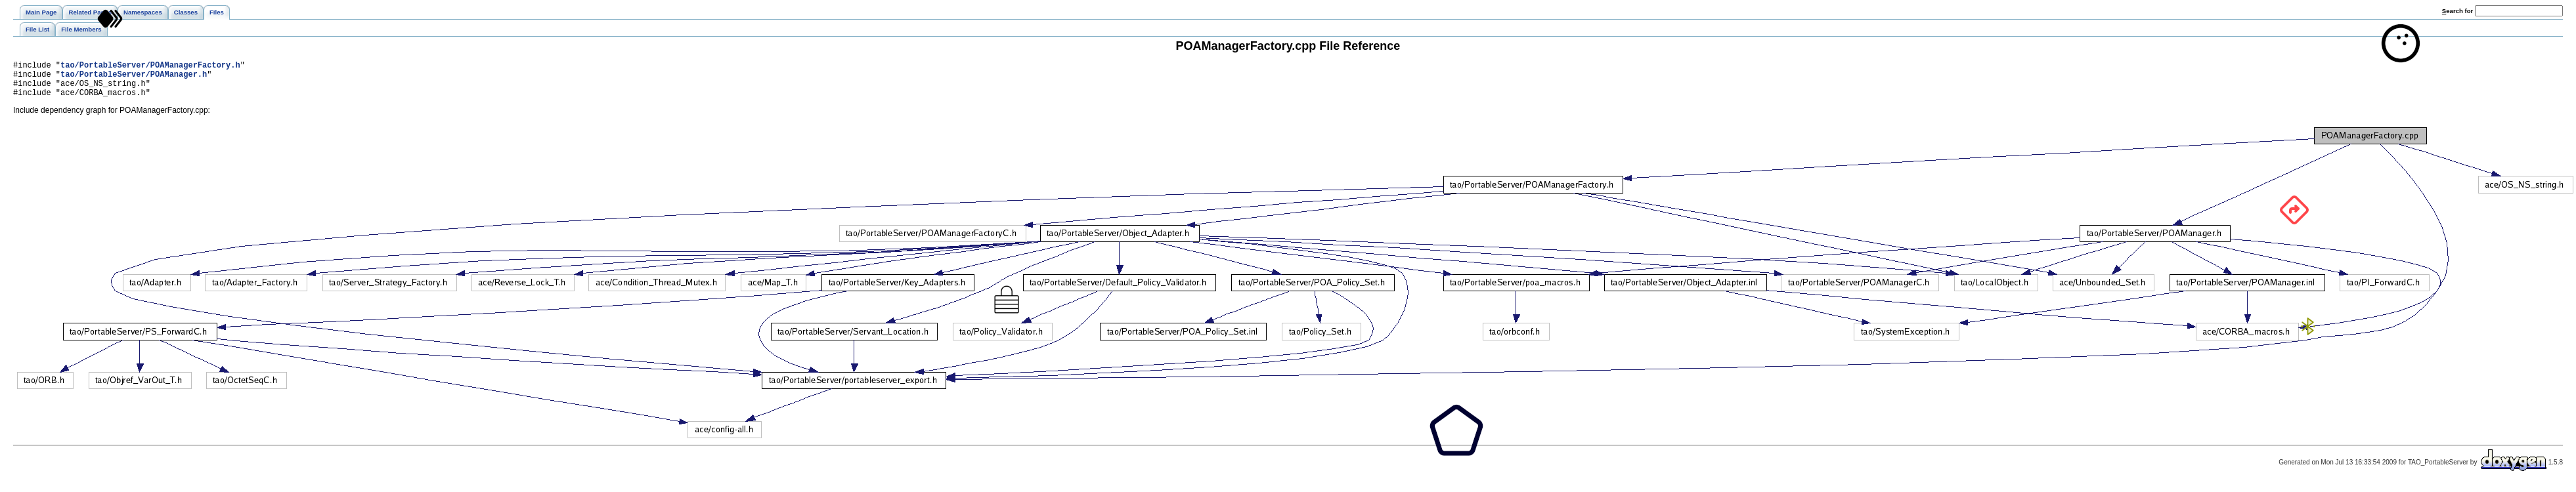  I want to click on access animation keyframes, so click(110, 18).